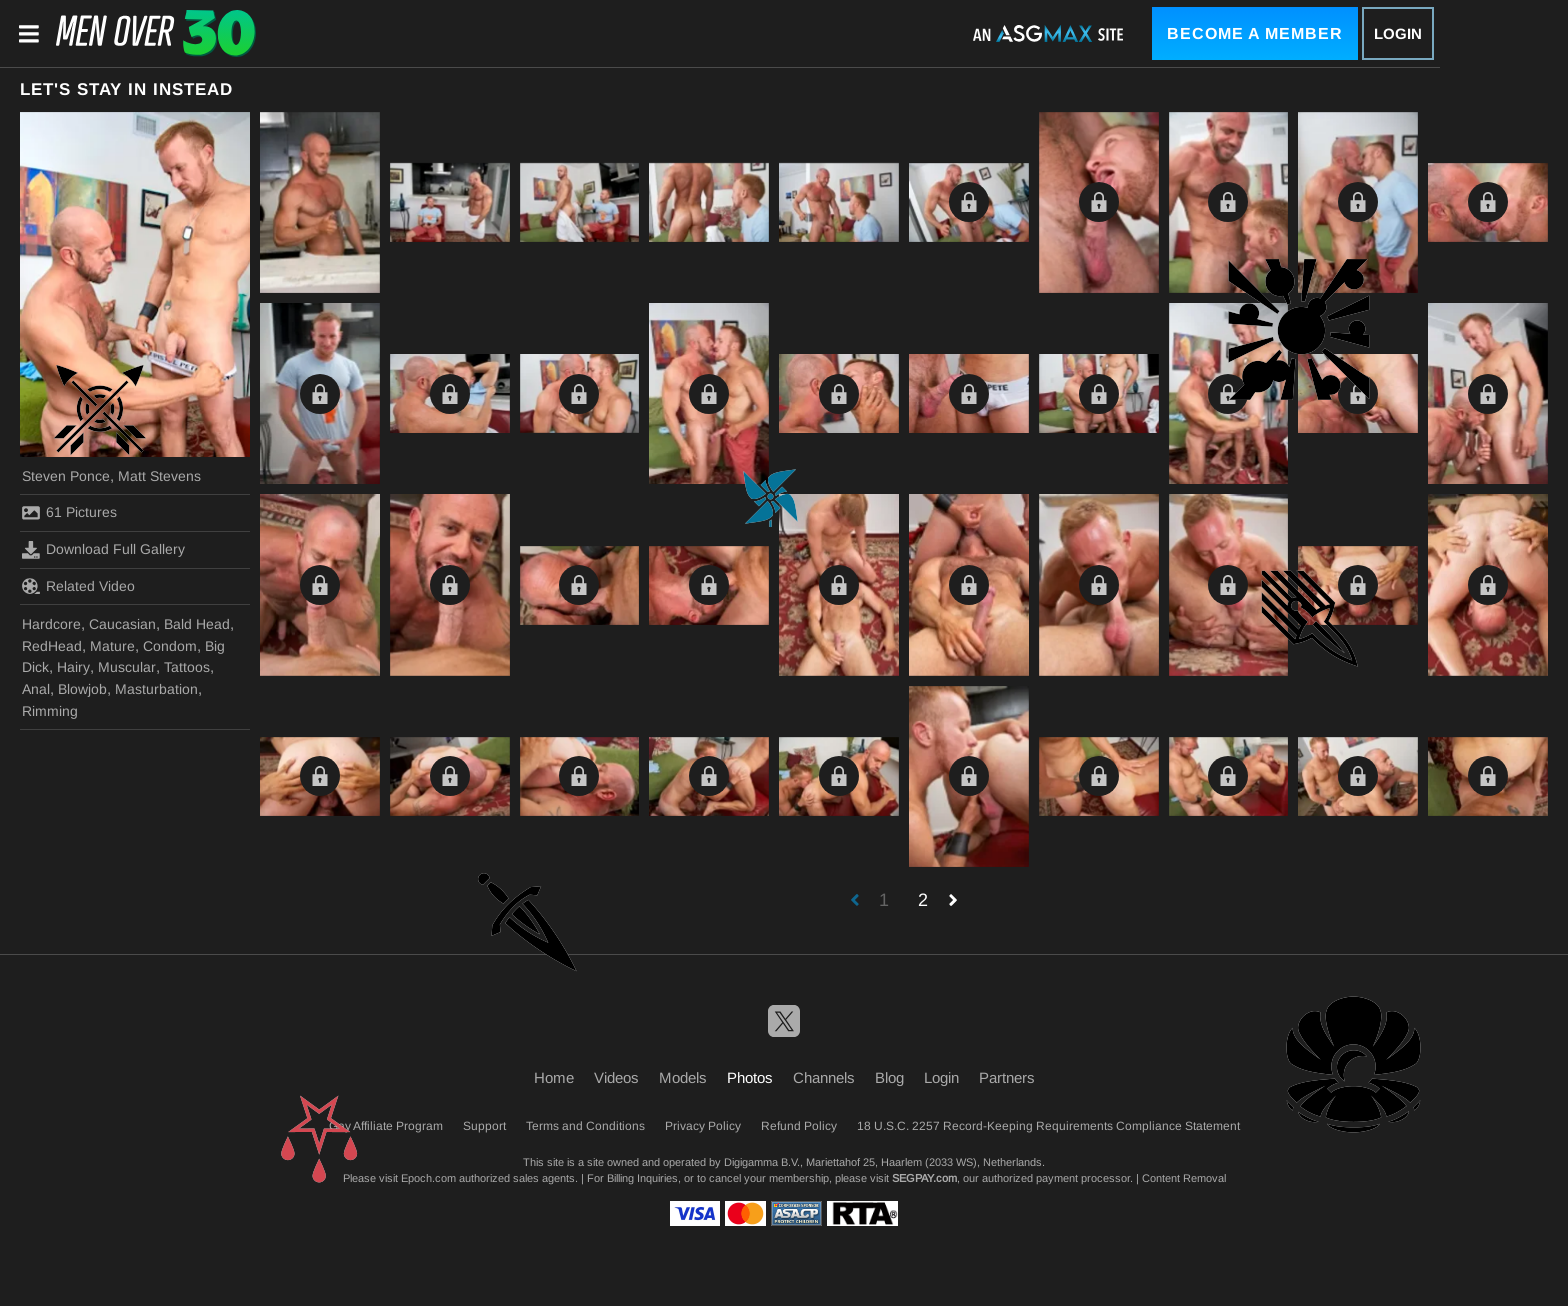 The height and width of the screenshot is (1306, 1568). What do you see at coordinates (318, 1139) in the screenshot?
I see `indicates a dissolving or expiring bonus` at bounding box center [318, 1139].